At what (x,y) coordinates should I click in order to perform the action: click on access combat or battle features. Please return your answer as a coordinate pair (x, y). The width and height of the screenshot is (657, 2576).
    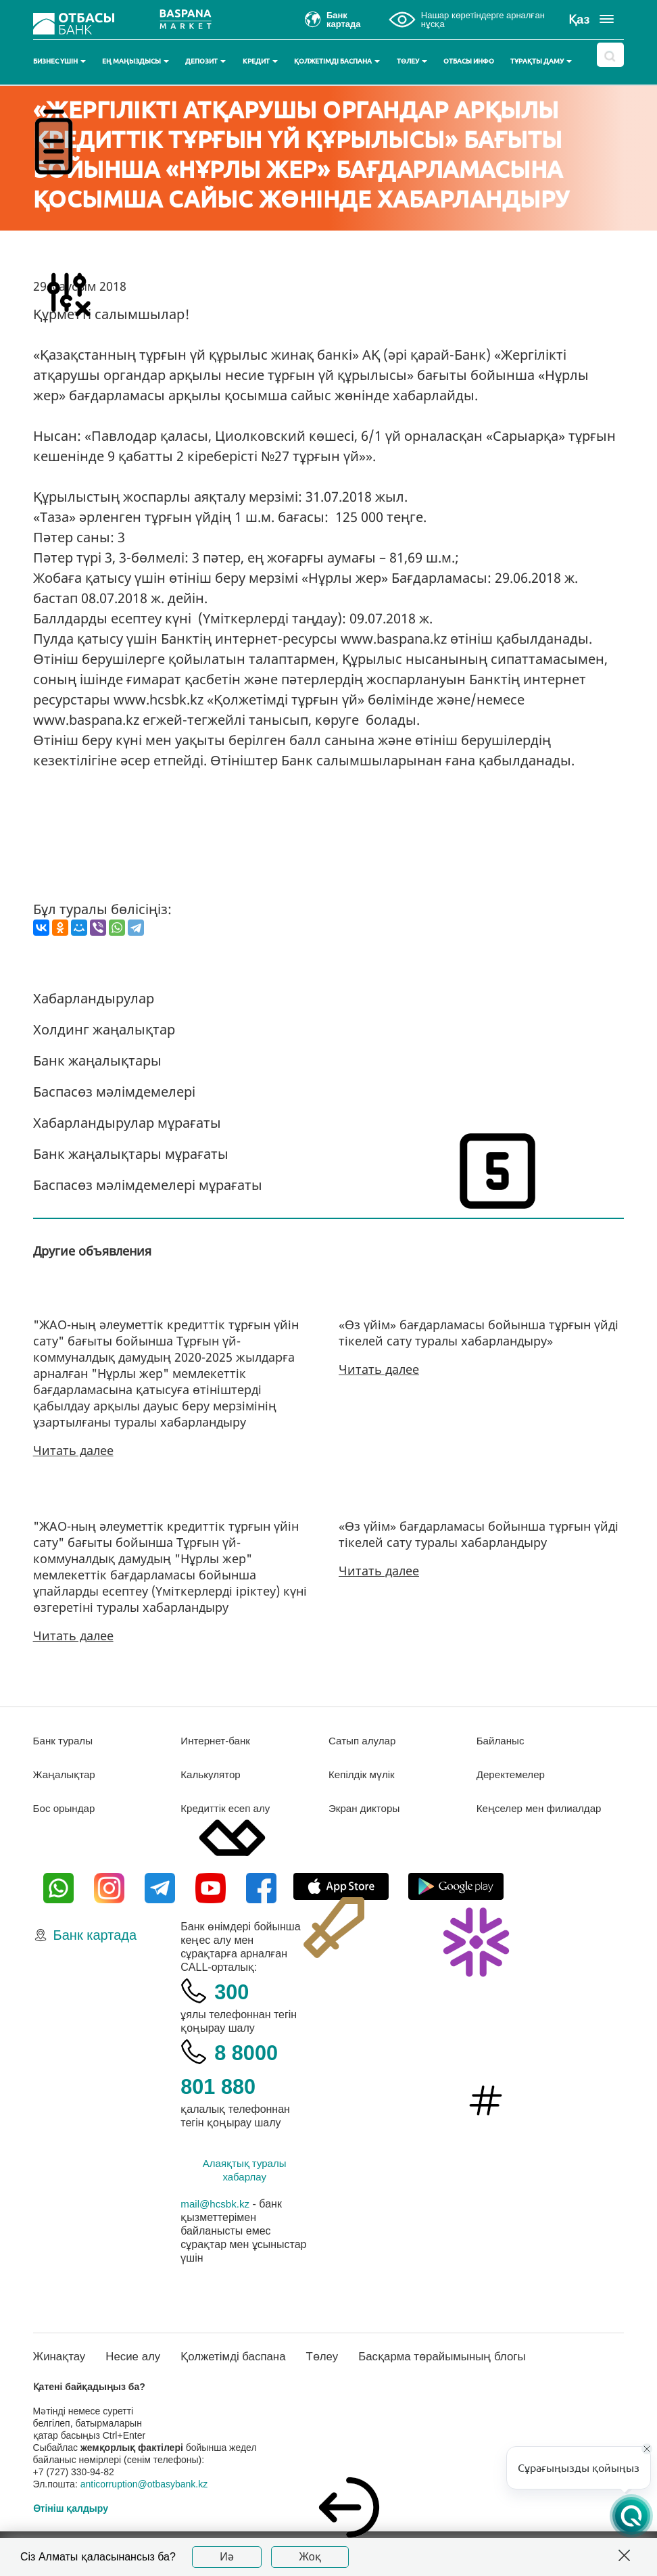
    Looking at the image, I should click on (334, 1928).